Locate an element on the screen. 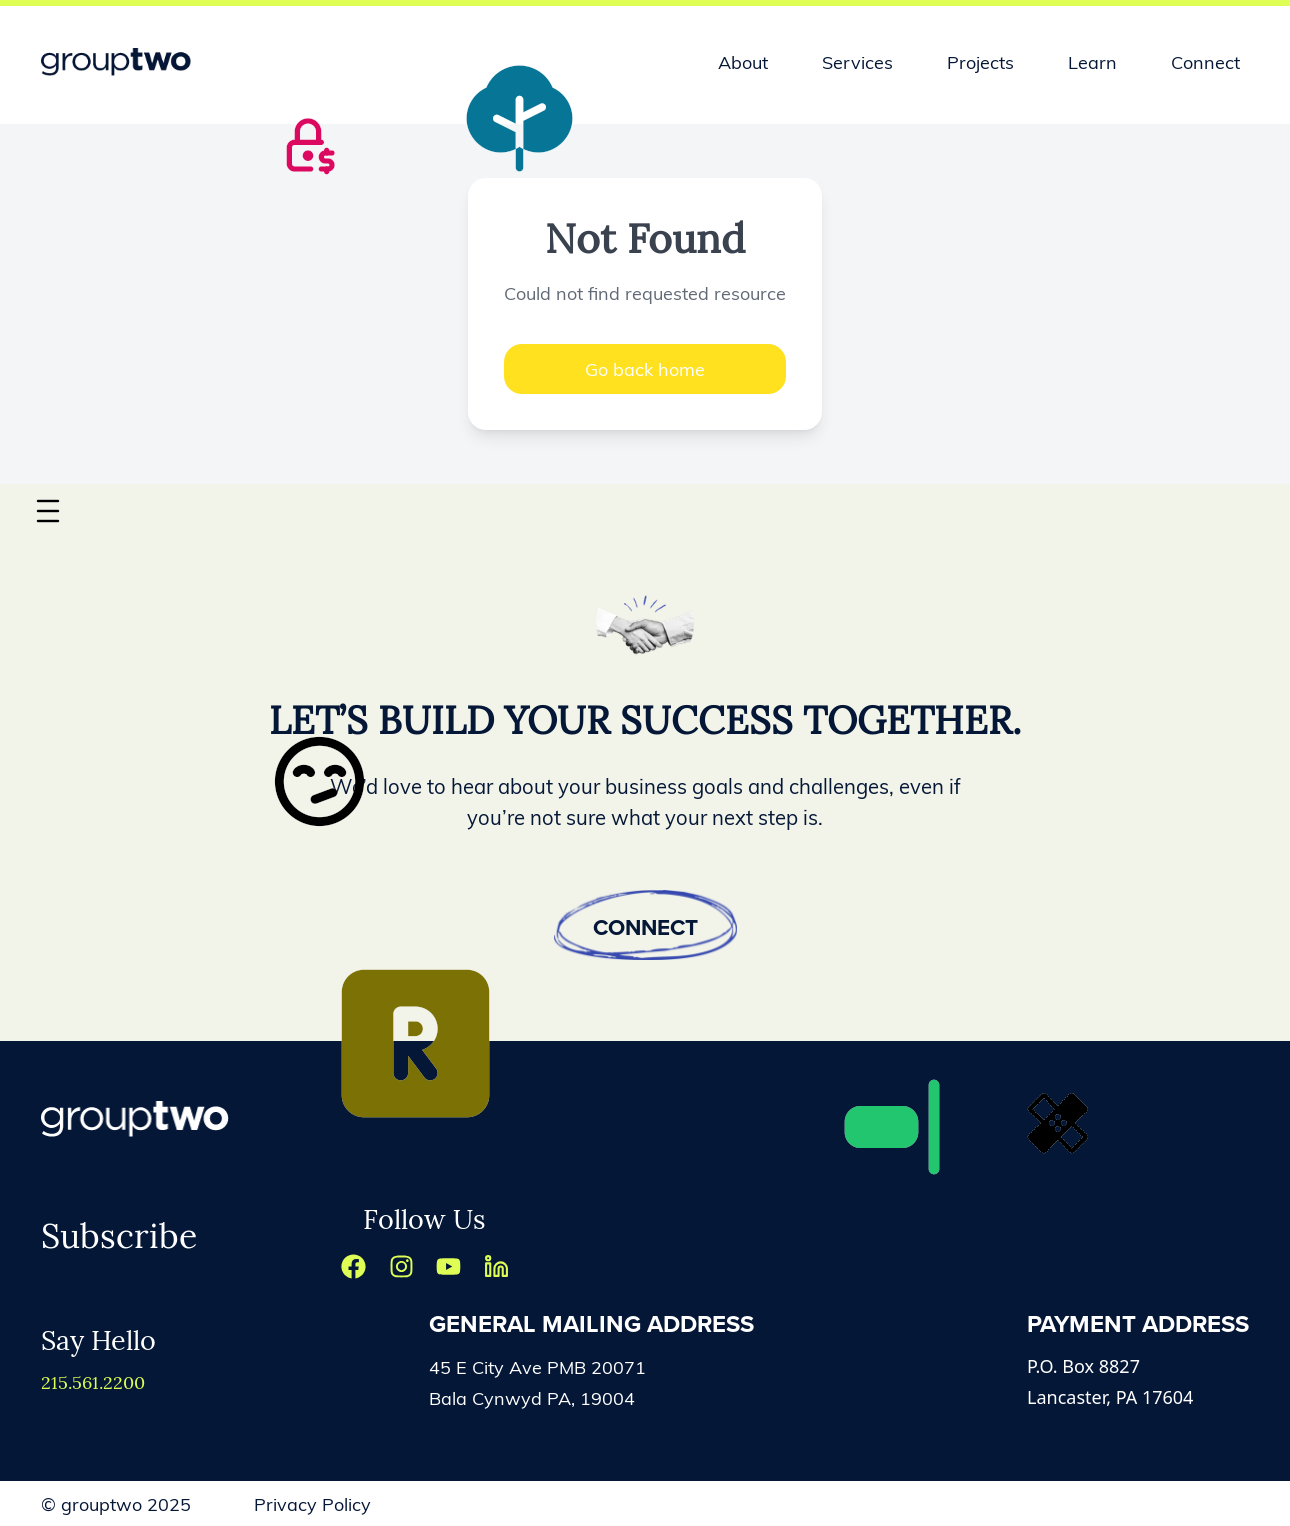  indicates a rating or review section is located at coordinates (415, 1043).